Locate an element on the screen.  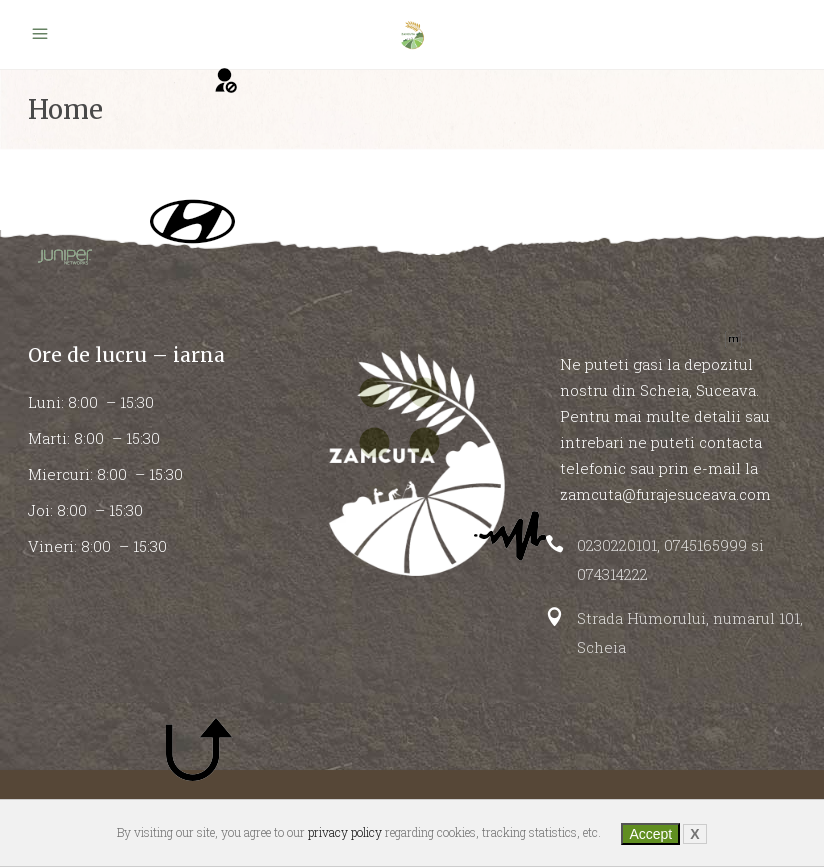
block or ban a user is located at coordinates (224, 80).